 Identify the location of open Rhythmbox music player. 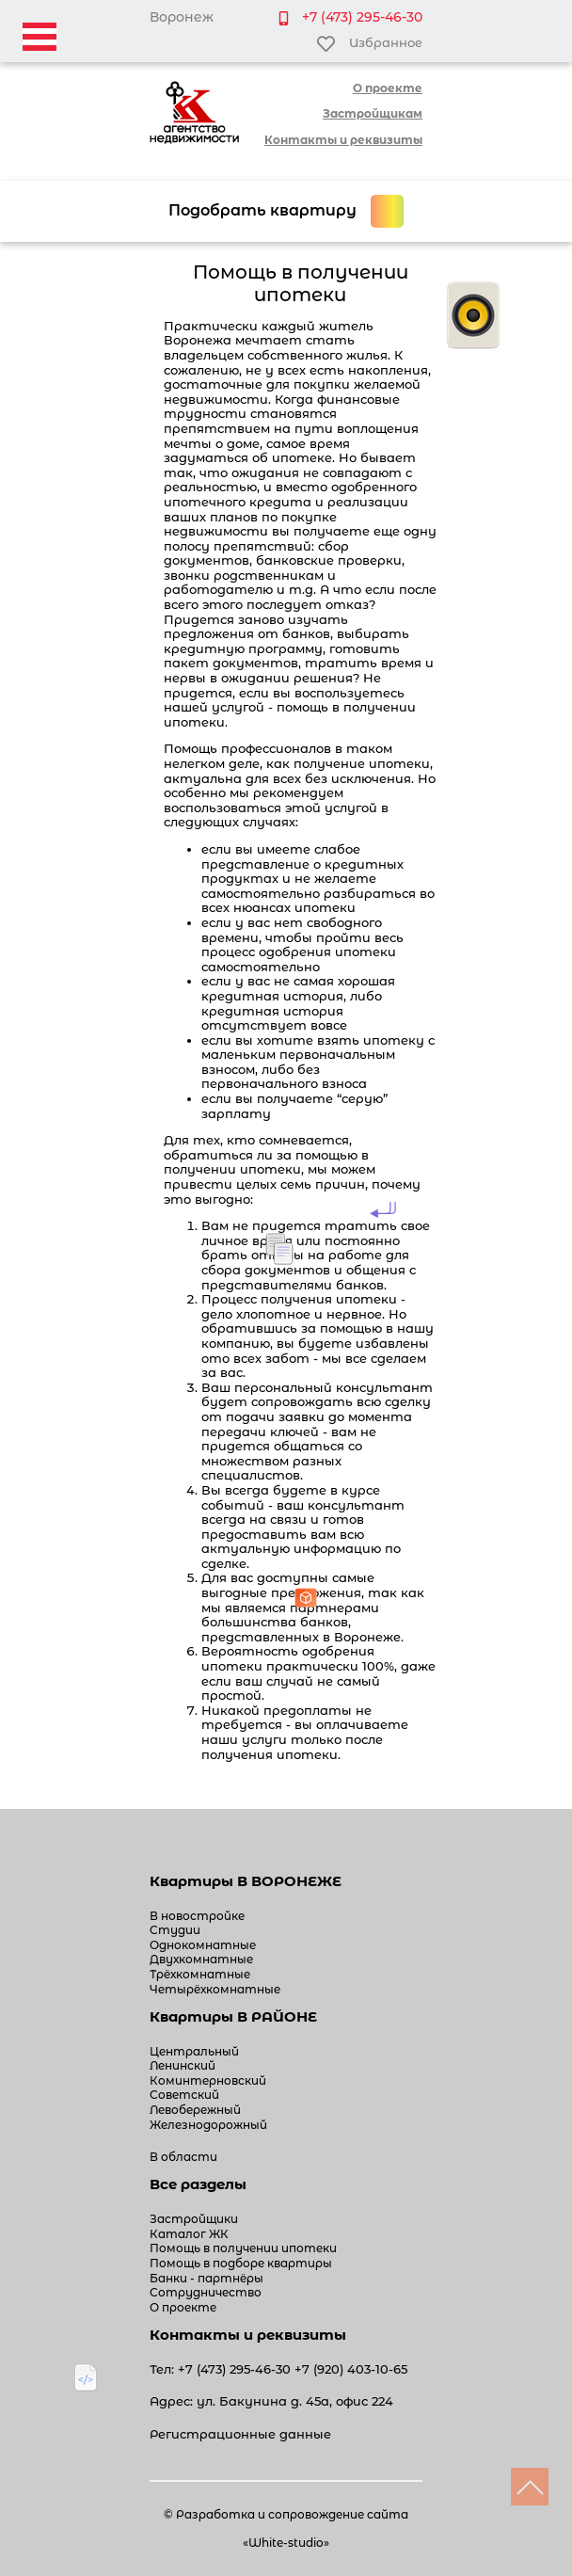
(473, 315).